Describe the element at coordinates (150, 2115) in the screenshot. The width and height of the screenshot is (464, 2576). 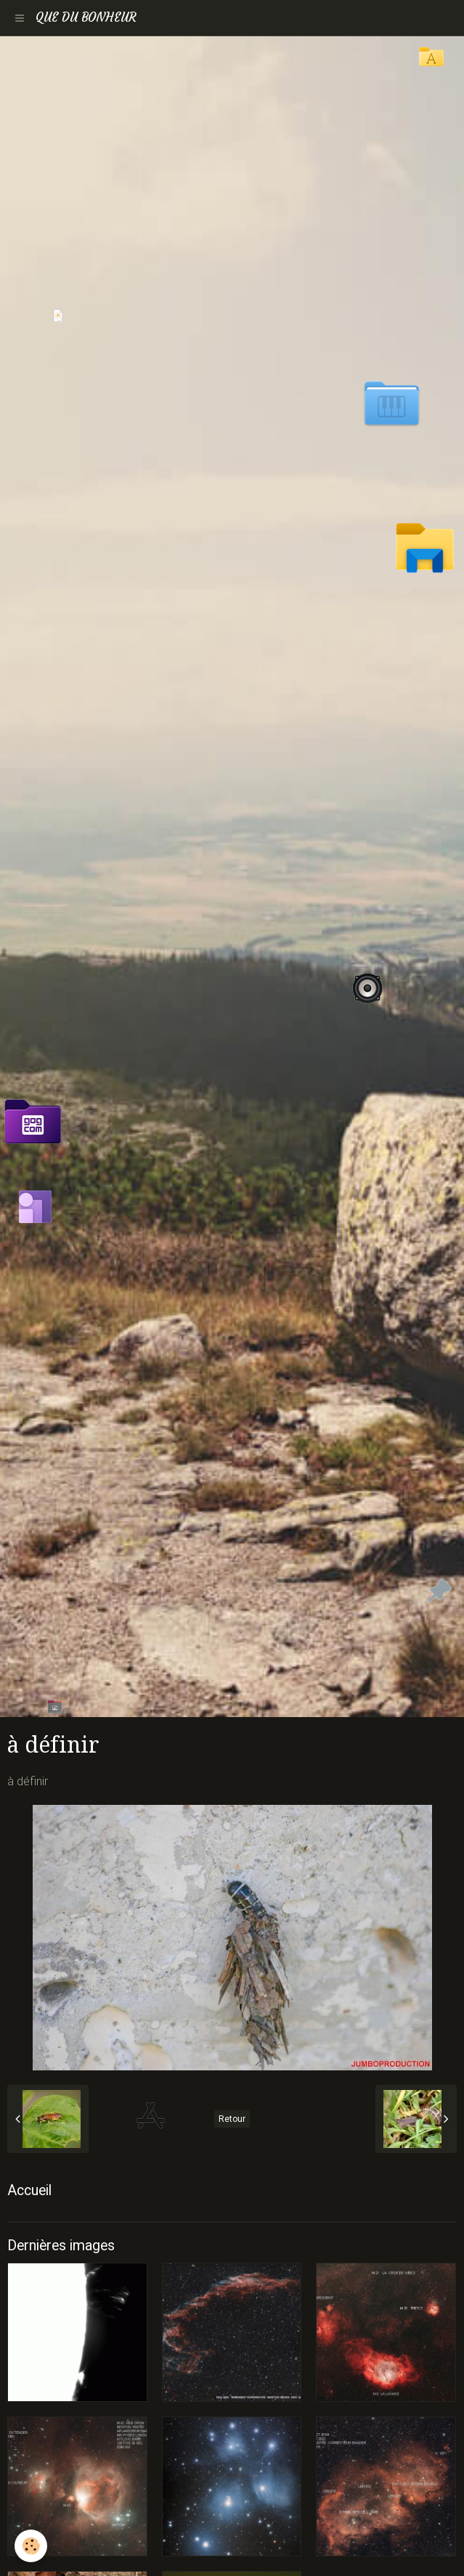
I see `access the applications folder in sidebar` at that location.